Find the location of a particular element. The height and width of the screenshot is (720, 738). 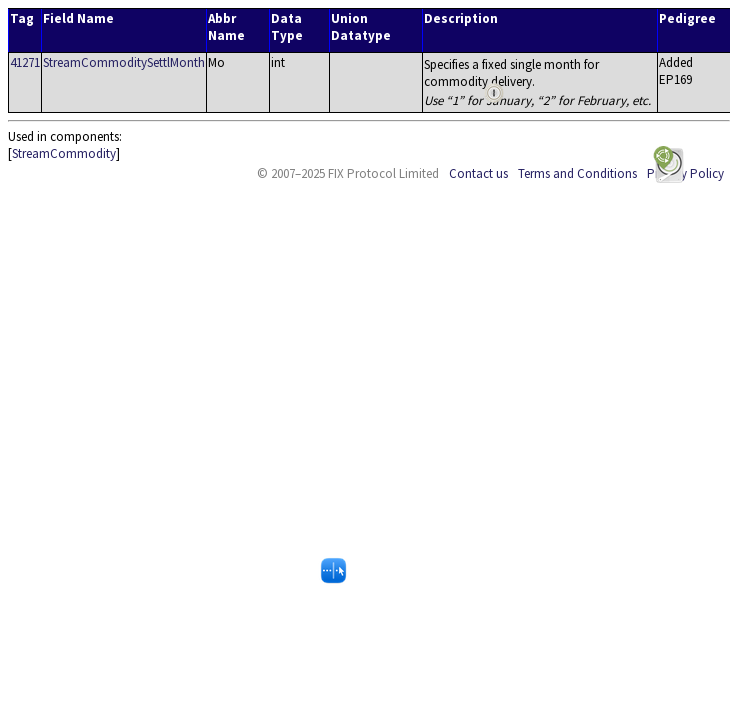

access universal control settings for multi-device cursor sharing is located at coordinates (333, 570).